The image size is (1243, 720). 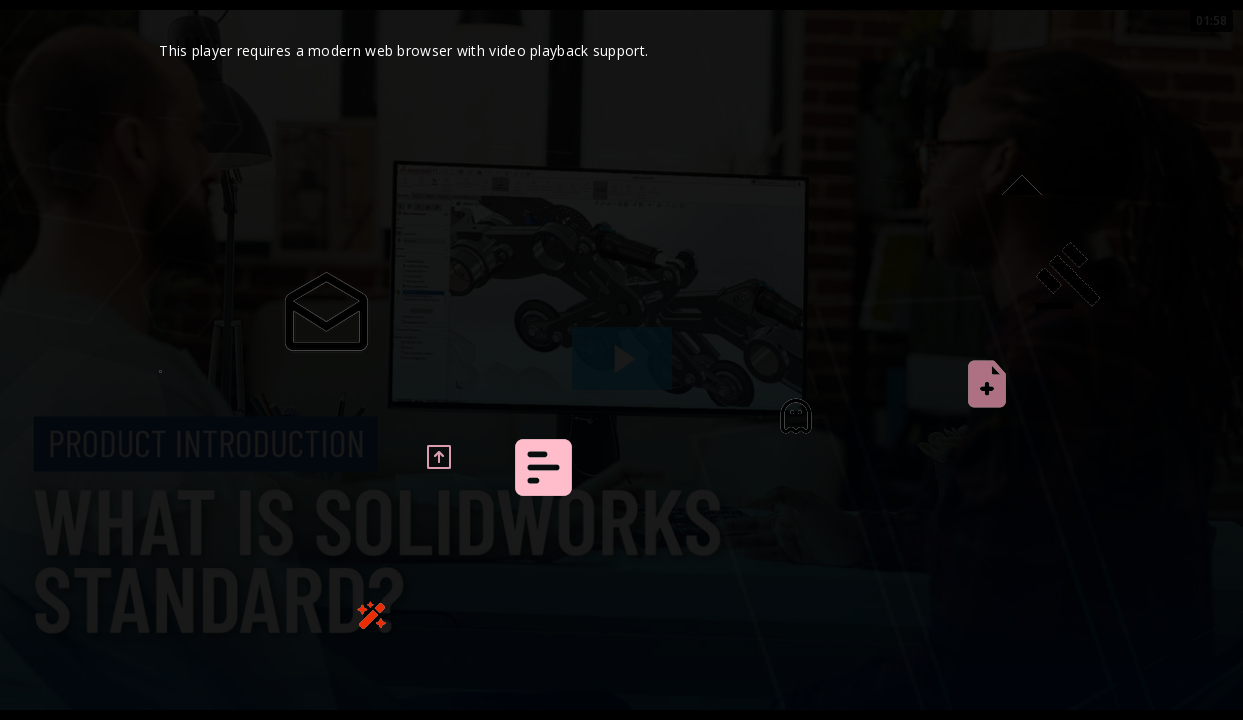 I want to click on indicates an unread notification or new item, so click(x=160, y=371).